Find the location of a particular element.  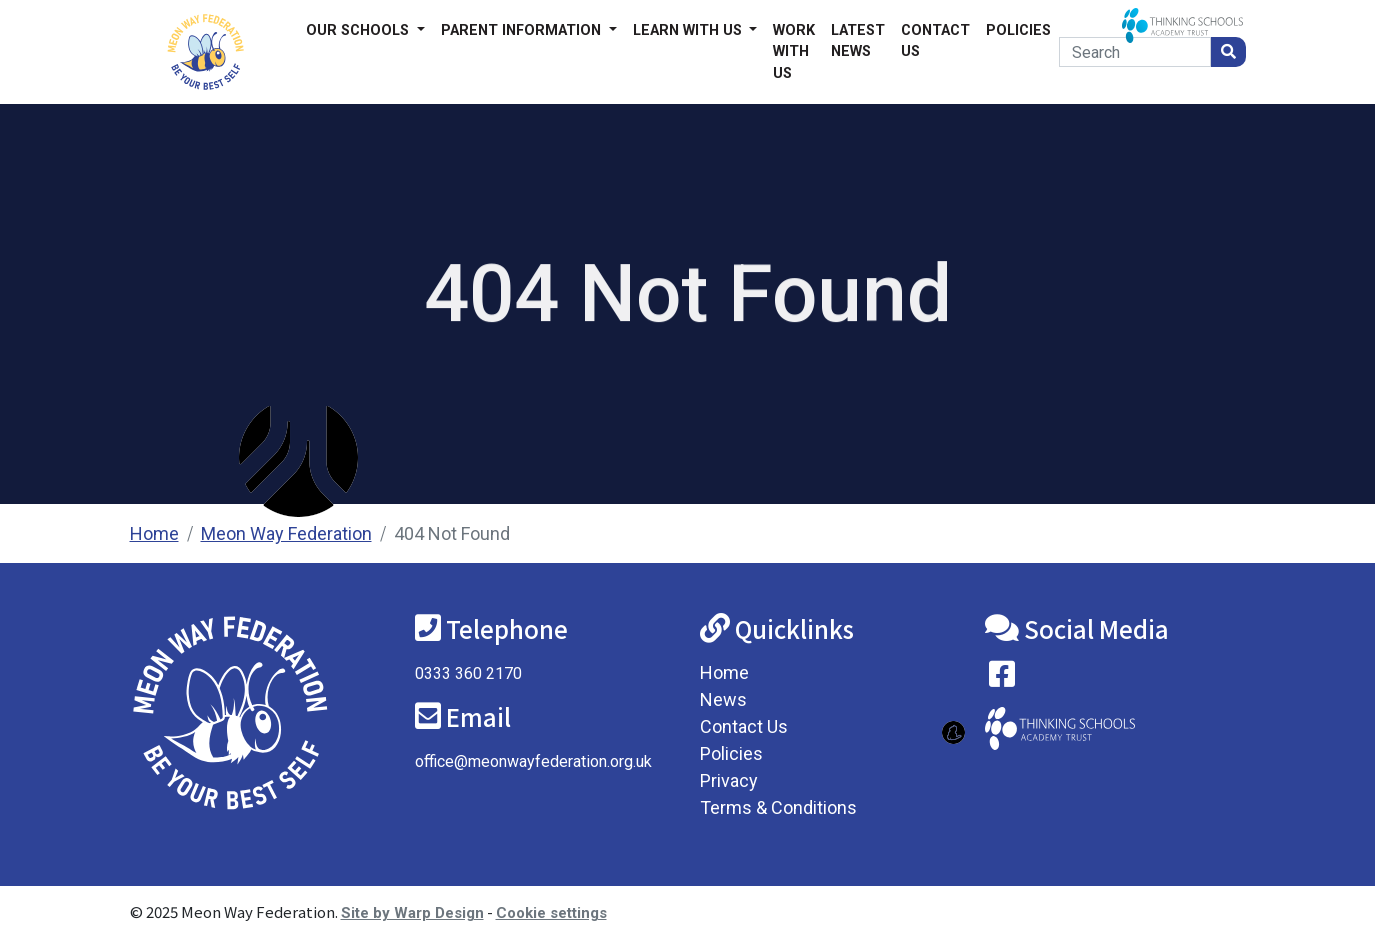

yarn package manager logo is located at coordinates (953, 732).